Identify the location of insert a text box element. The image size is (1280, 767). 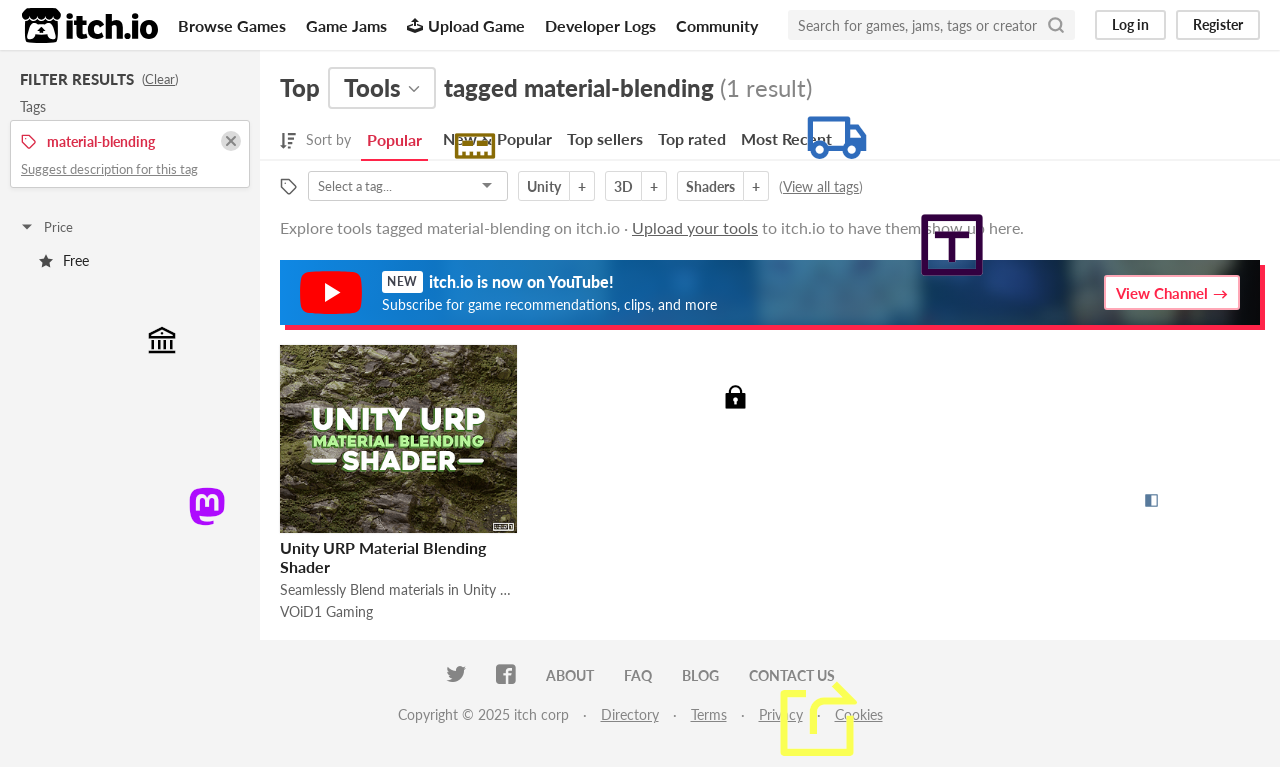
(952, 245).